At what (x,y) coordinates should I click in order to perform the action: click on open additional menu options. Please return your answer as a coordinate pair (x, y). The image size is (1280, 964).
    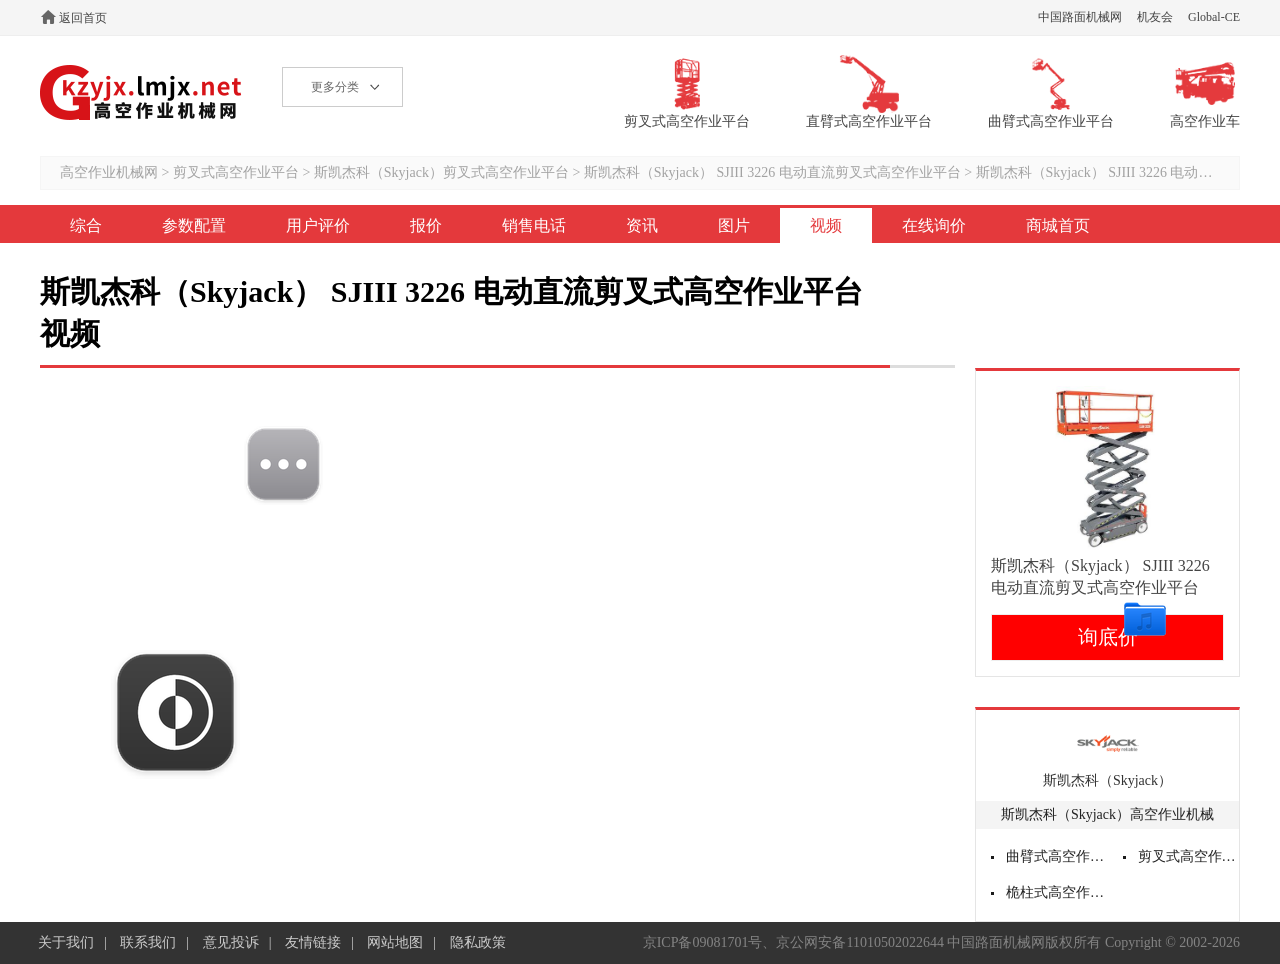
    Looking at the image, I should click on (283, 465).